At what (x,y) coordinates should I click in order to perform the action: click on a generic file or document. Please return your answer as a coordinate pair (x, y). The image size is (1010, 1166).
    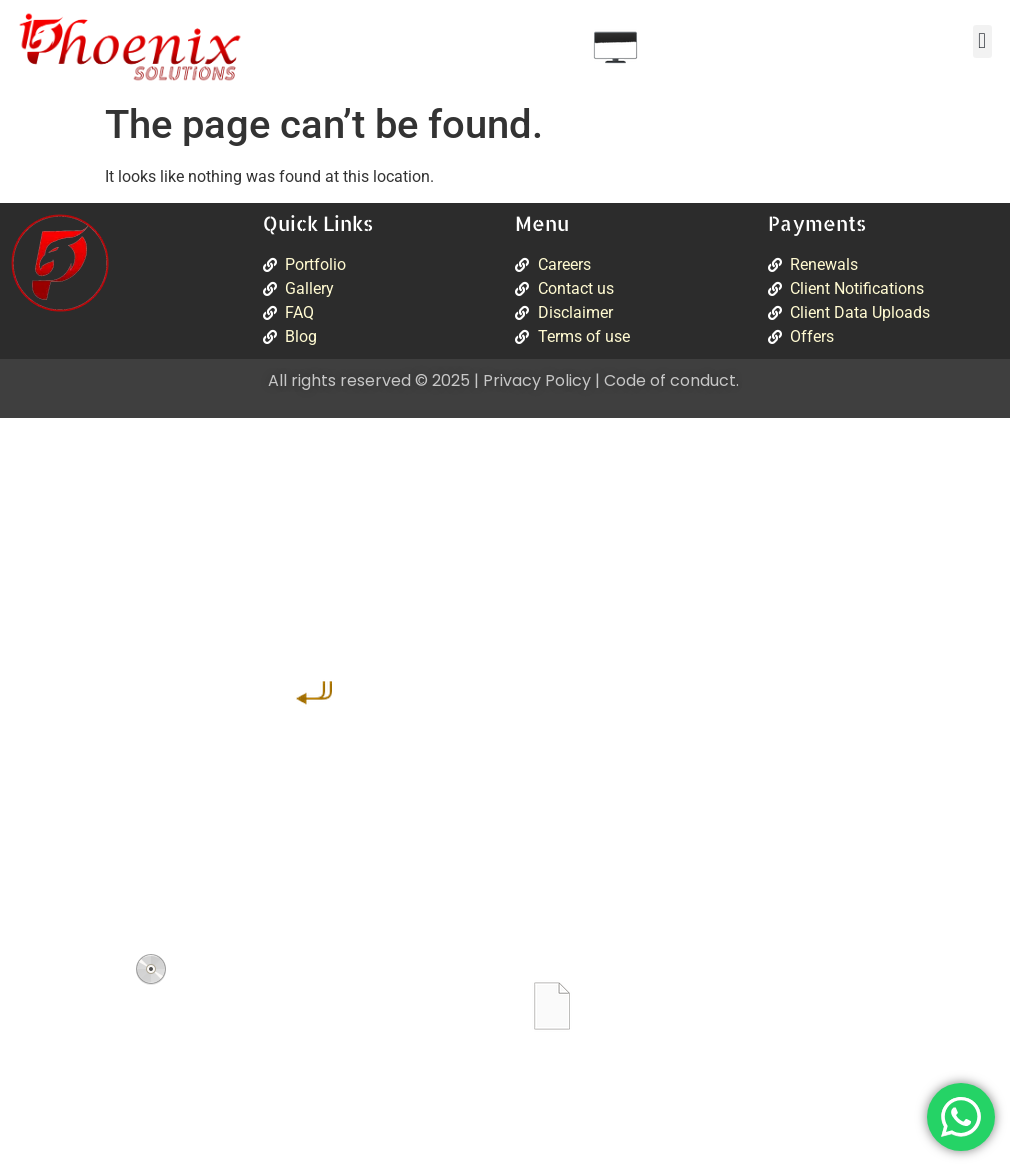
    Looking at the image, I should click on (552, 1006).